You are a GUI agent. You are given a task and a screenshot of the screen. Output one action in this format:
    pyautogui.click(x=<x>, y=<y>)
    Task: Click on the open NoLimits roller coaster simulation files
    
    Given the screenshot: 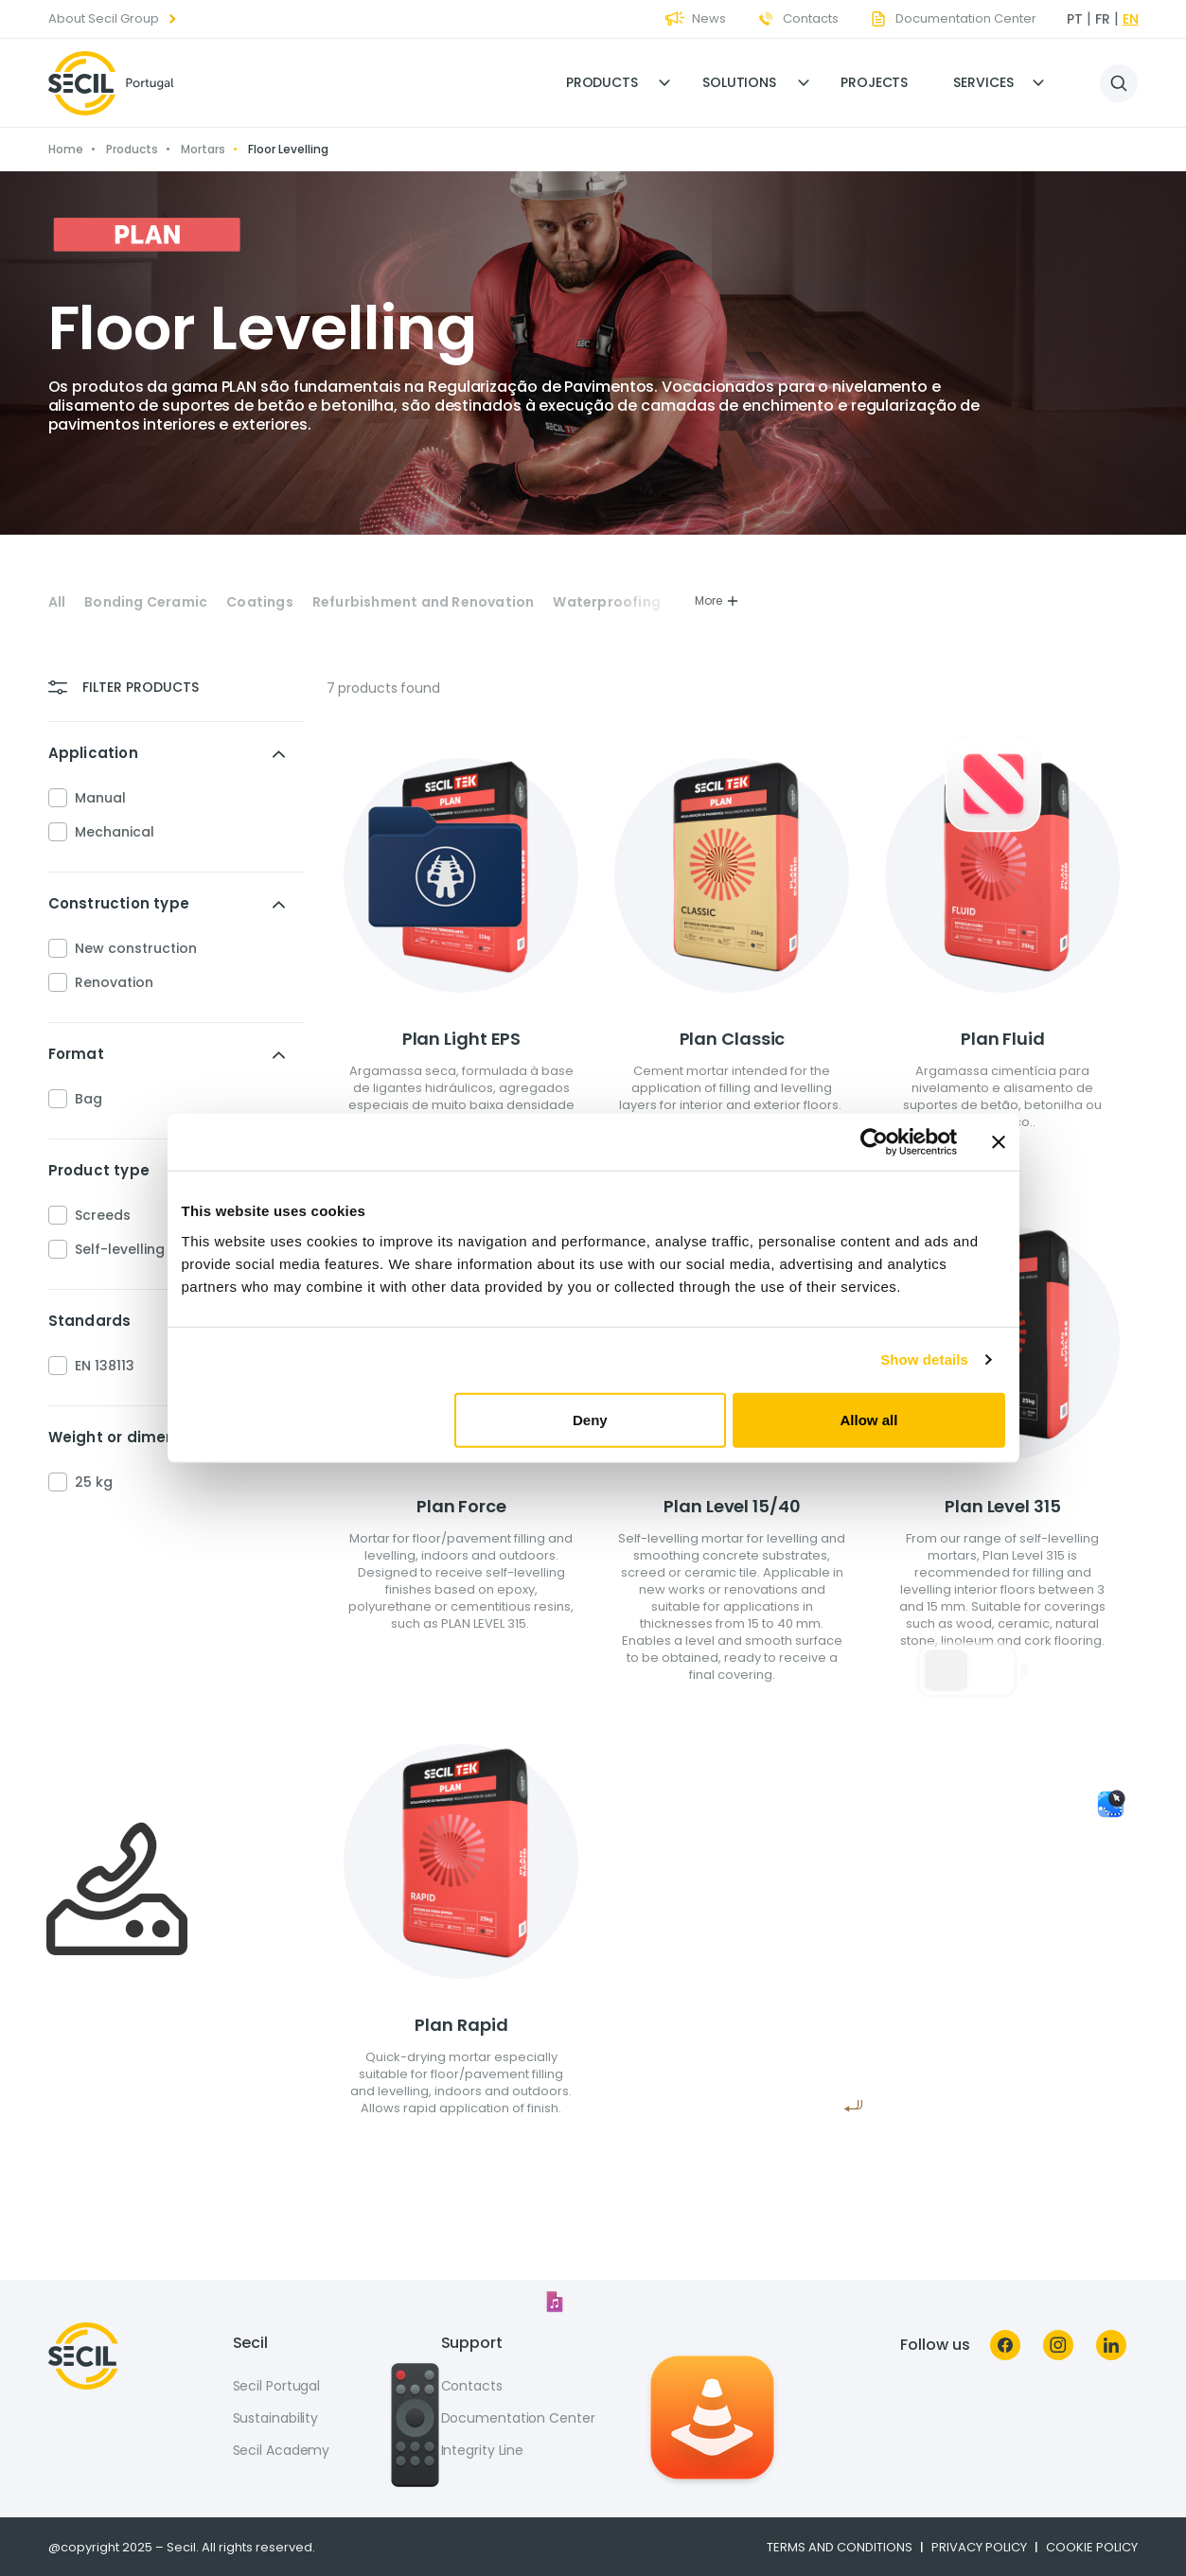 What is the action you would take?
    pyautogui.click(x=444, y=871)
    